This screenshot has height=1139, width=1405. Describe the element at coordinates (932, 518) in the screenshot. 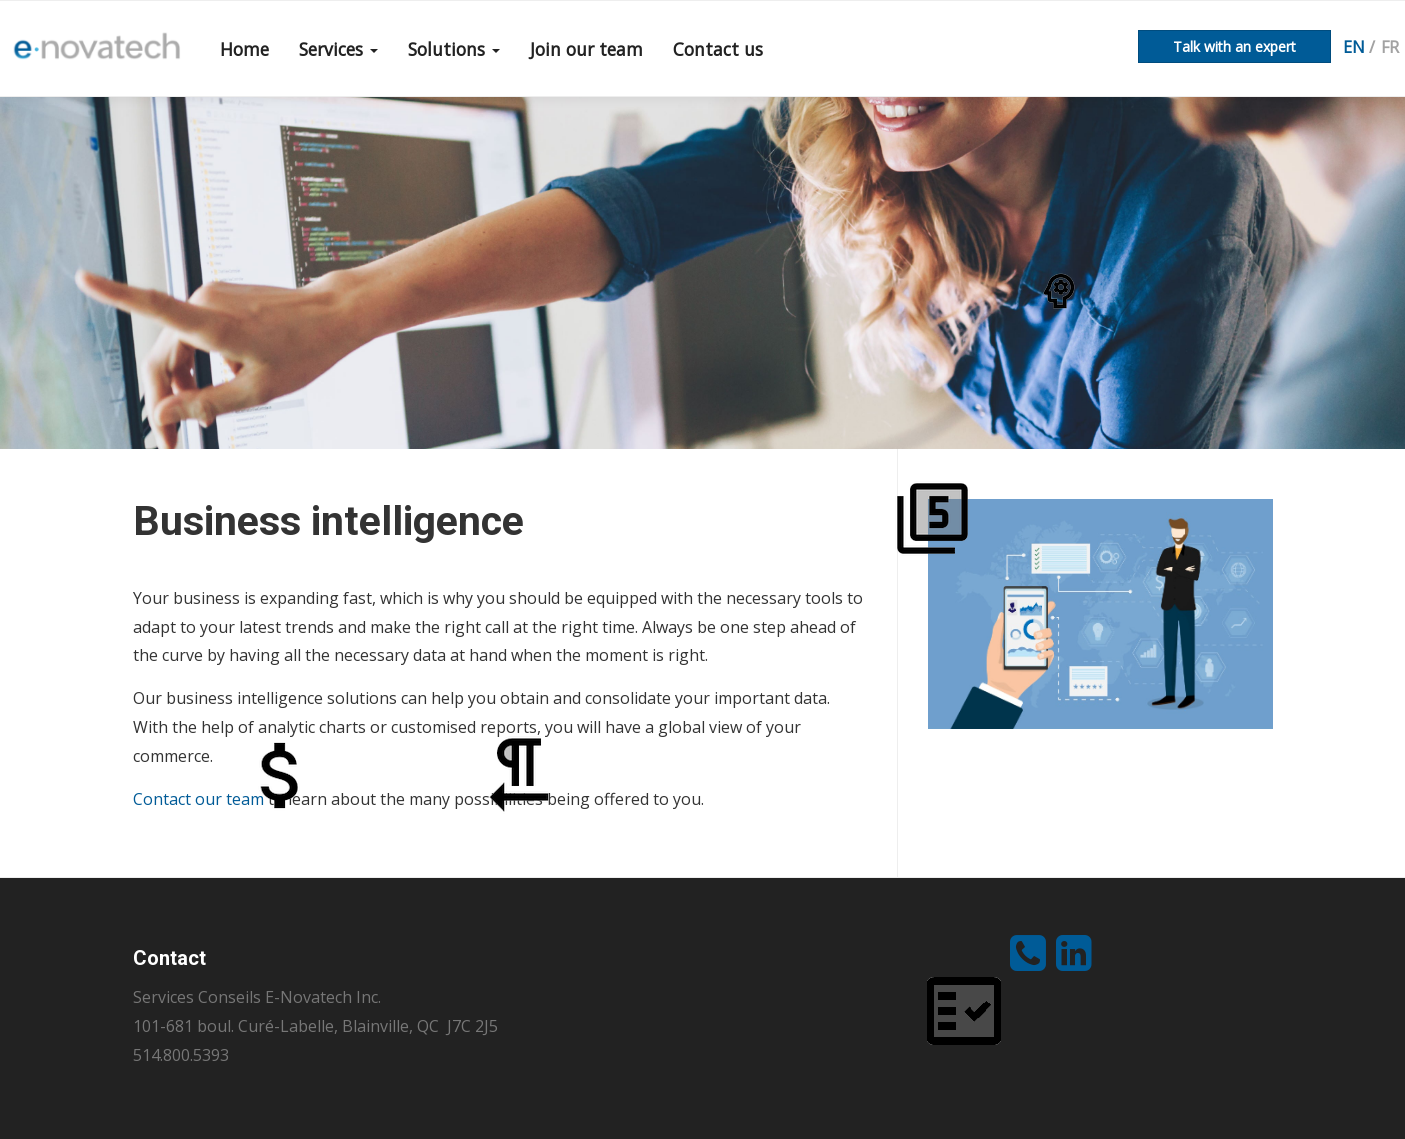

I see `filter or view 5 items` at that location.